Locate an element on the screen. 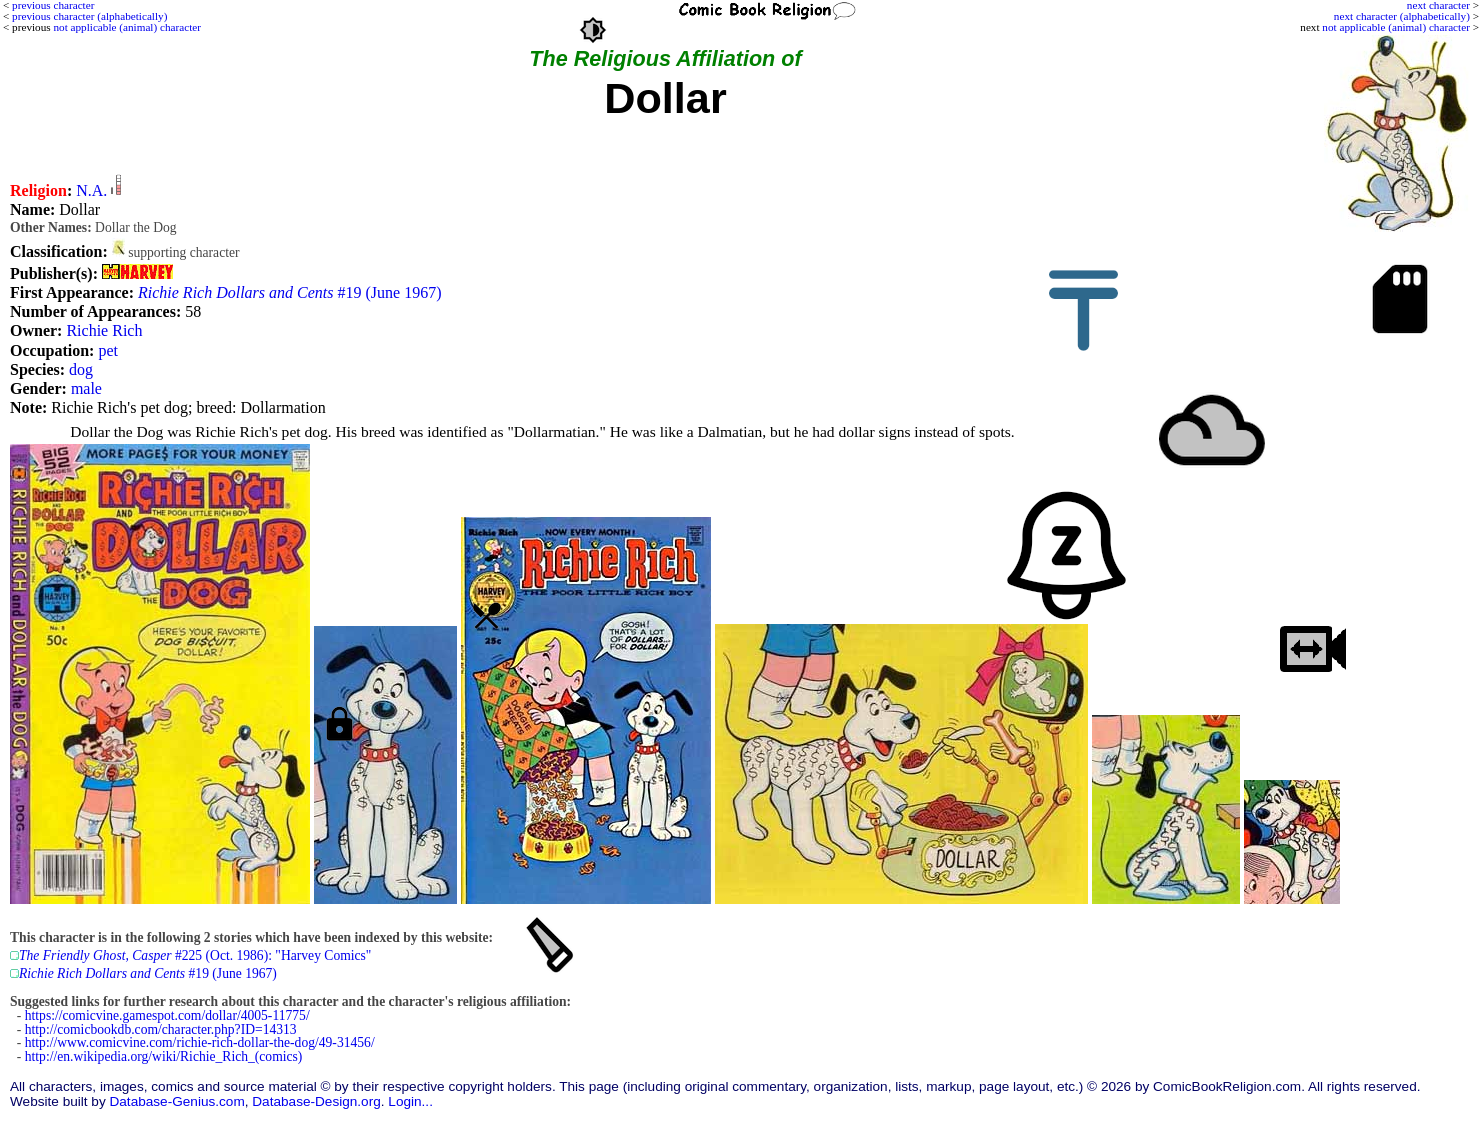 The image size is (1482, 1123). find carpentry or woodworking services is located at coordinates (550, 945).